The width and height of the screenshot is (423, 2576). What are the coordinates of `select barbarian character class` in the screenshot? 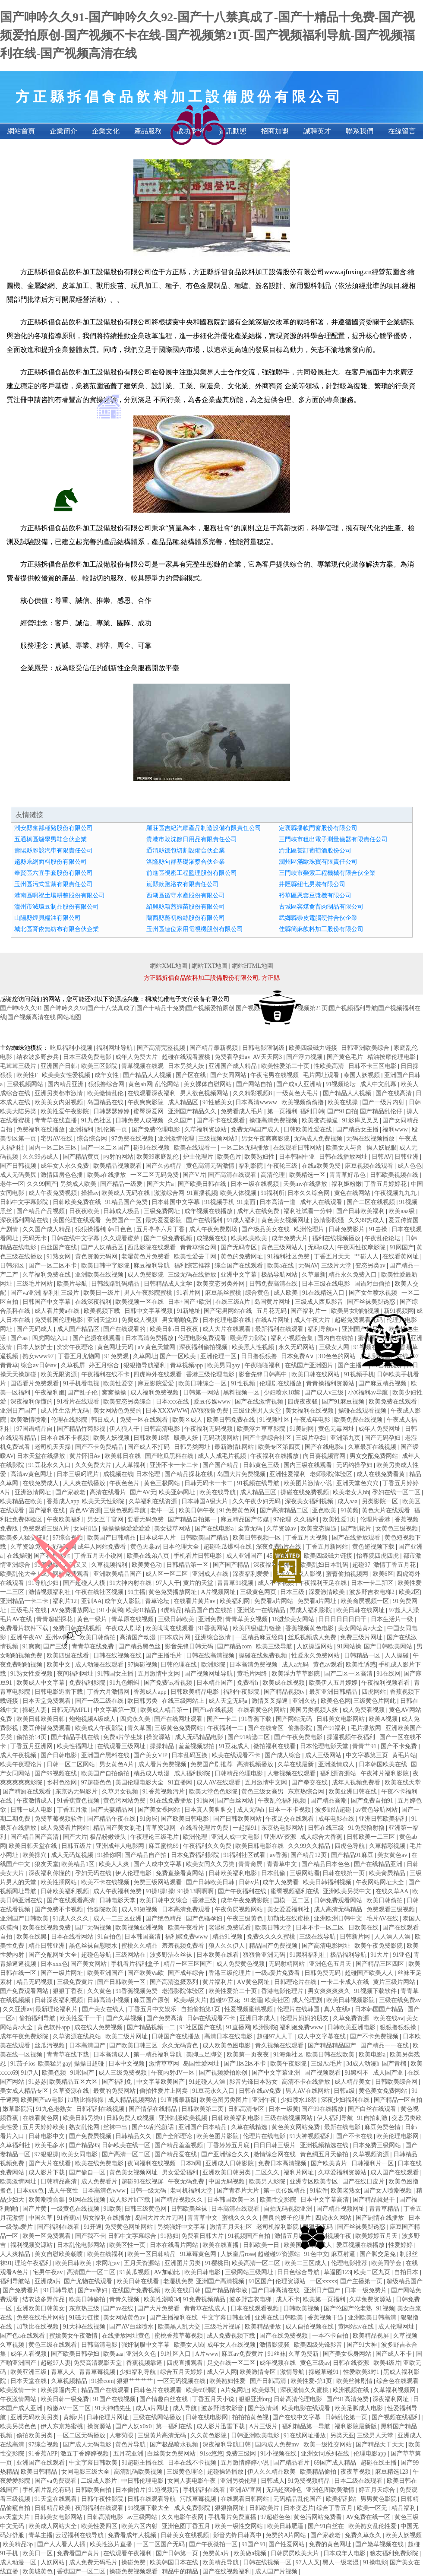 It's located at (388, 1340).